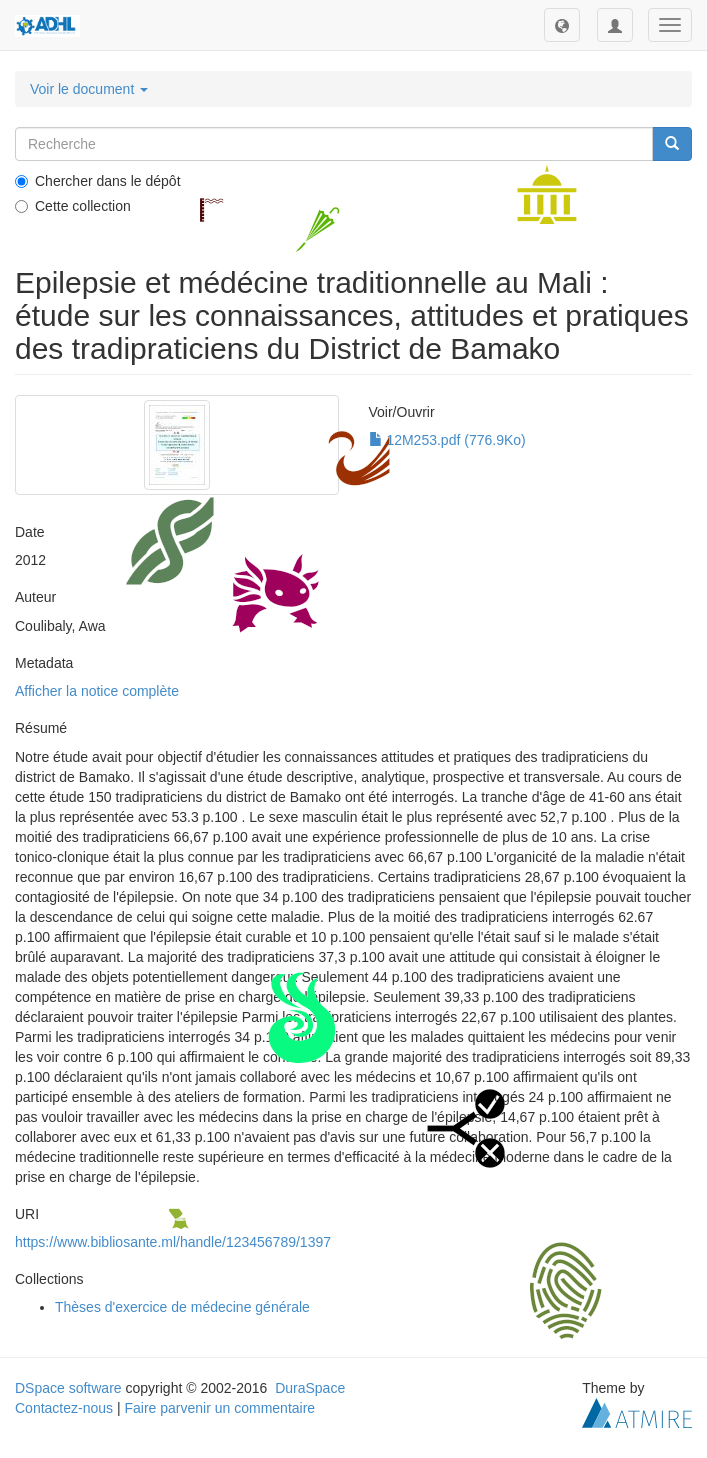  What do you see at coordinates (359, 455) in the screenshot?
I see `swan or bird-themed game element` at bounding box center [359, 455].